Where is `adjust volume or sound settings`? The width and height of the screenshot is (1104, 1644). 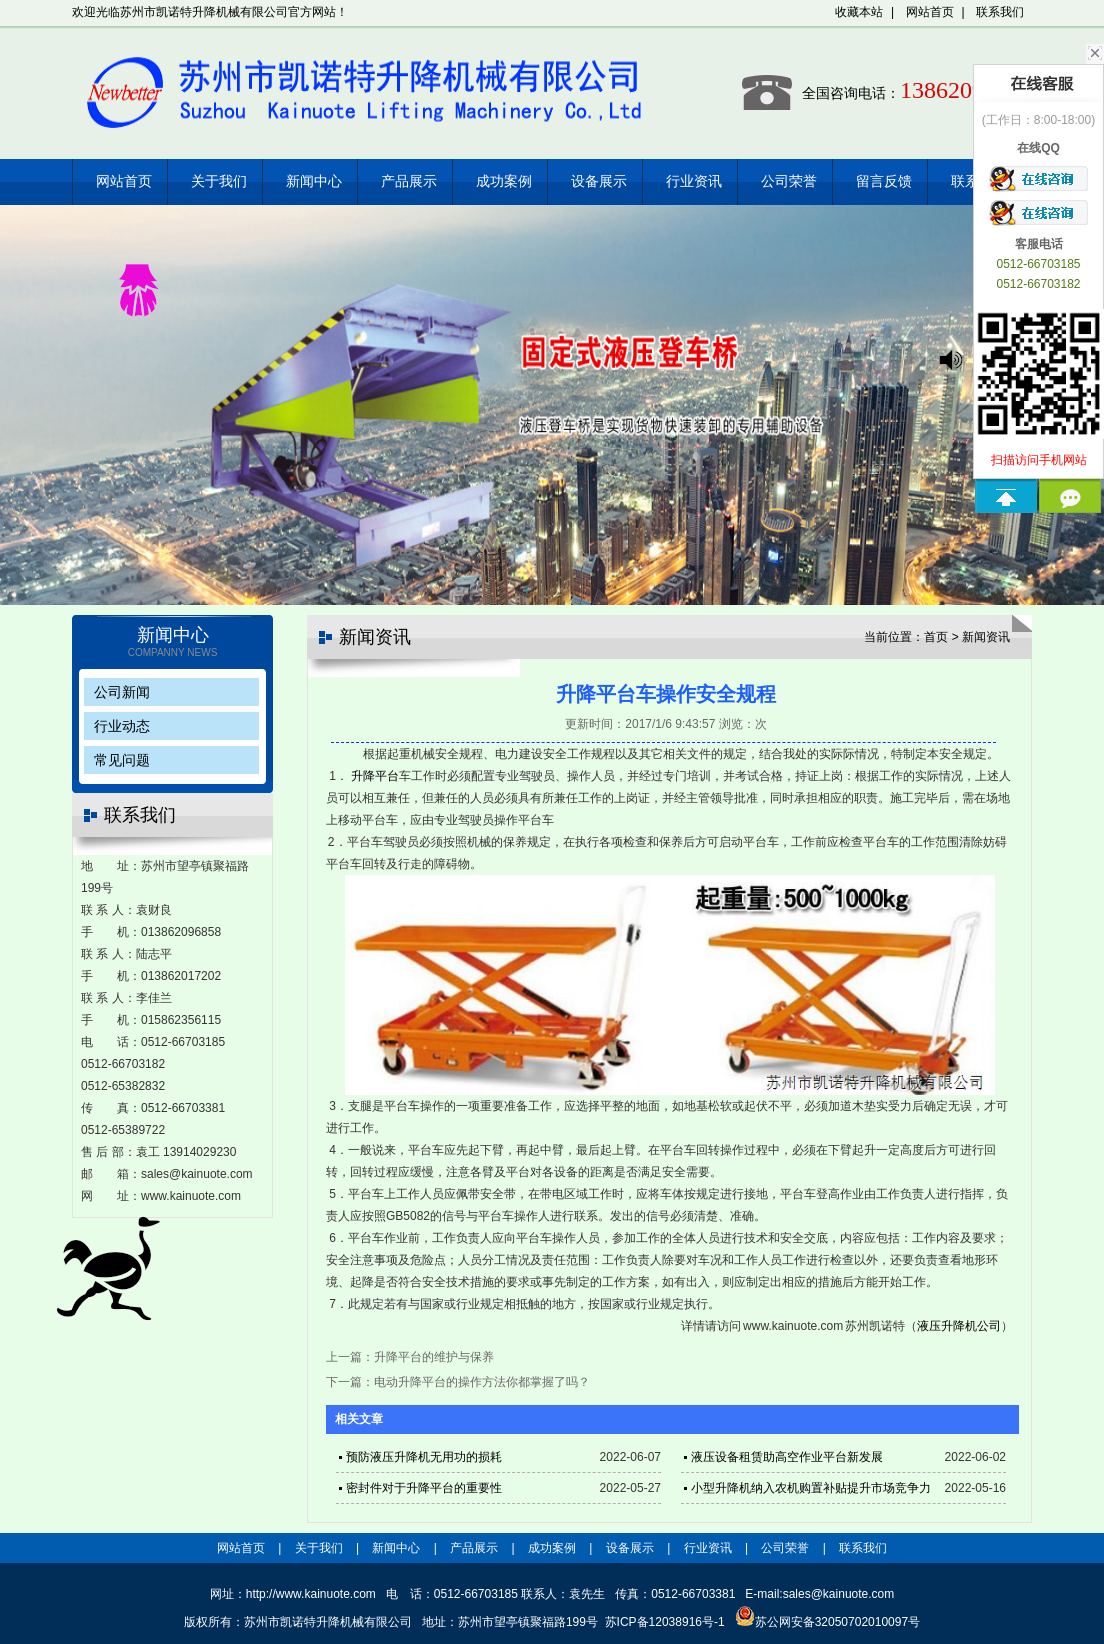
adjust volume or sound settings is located at coordinates (951, 360).